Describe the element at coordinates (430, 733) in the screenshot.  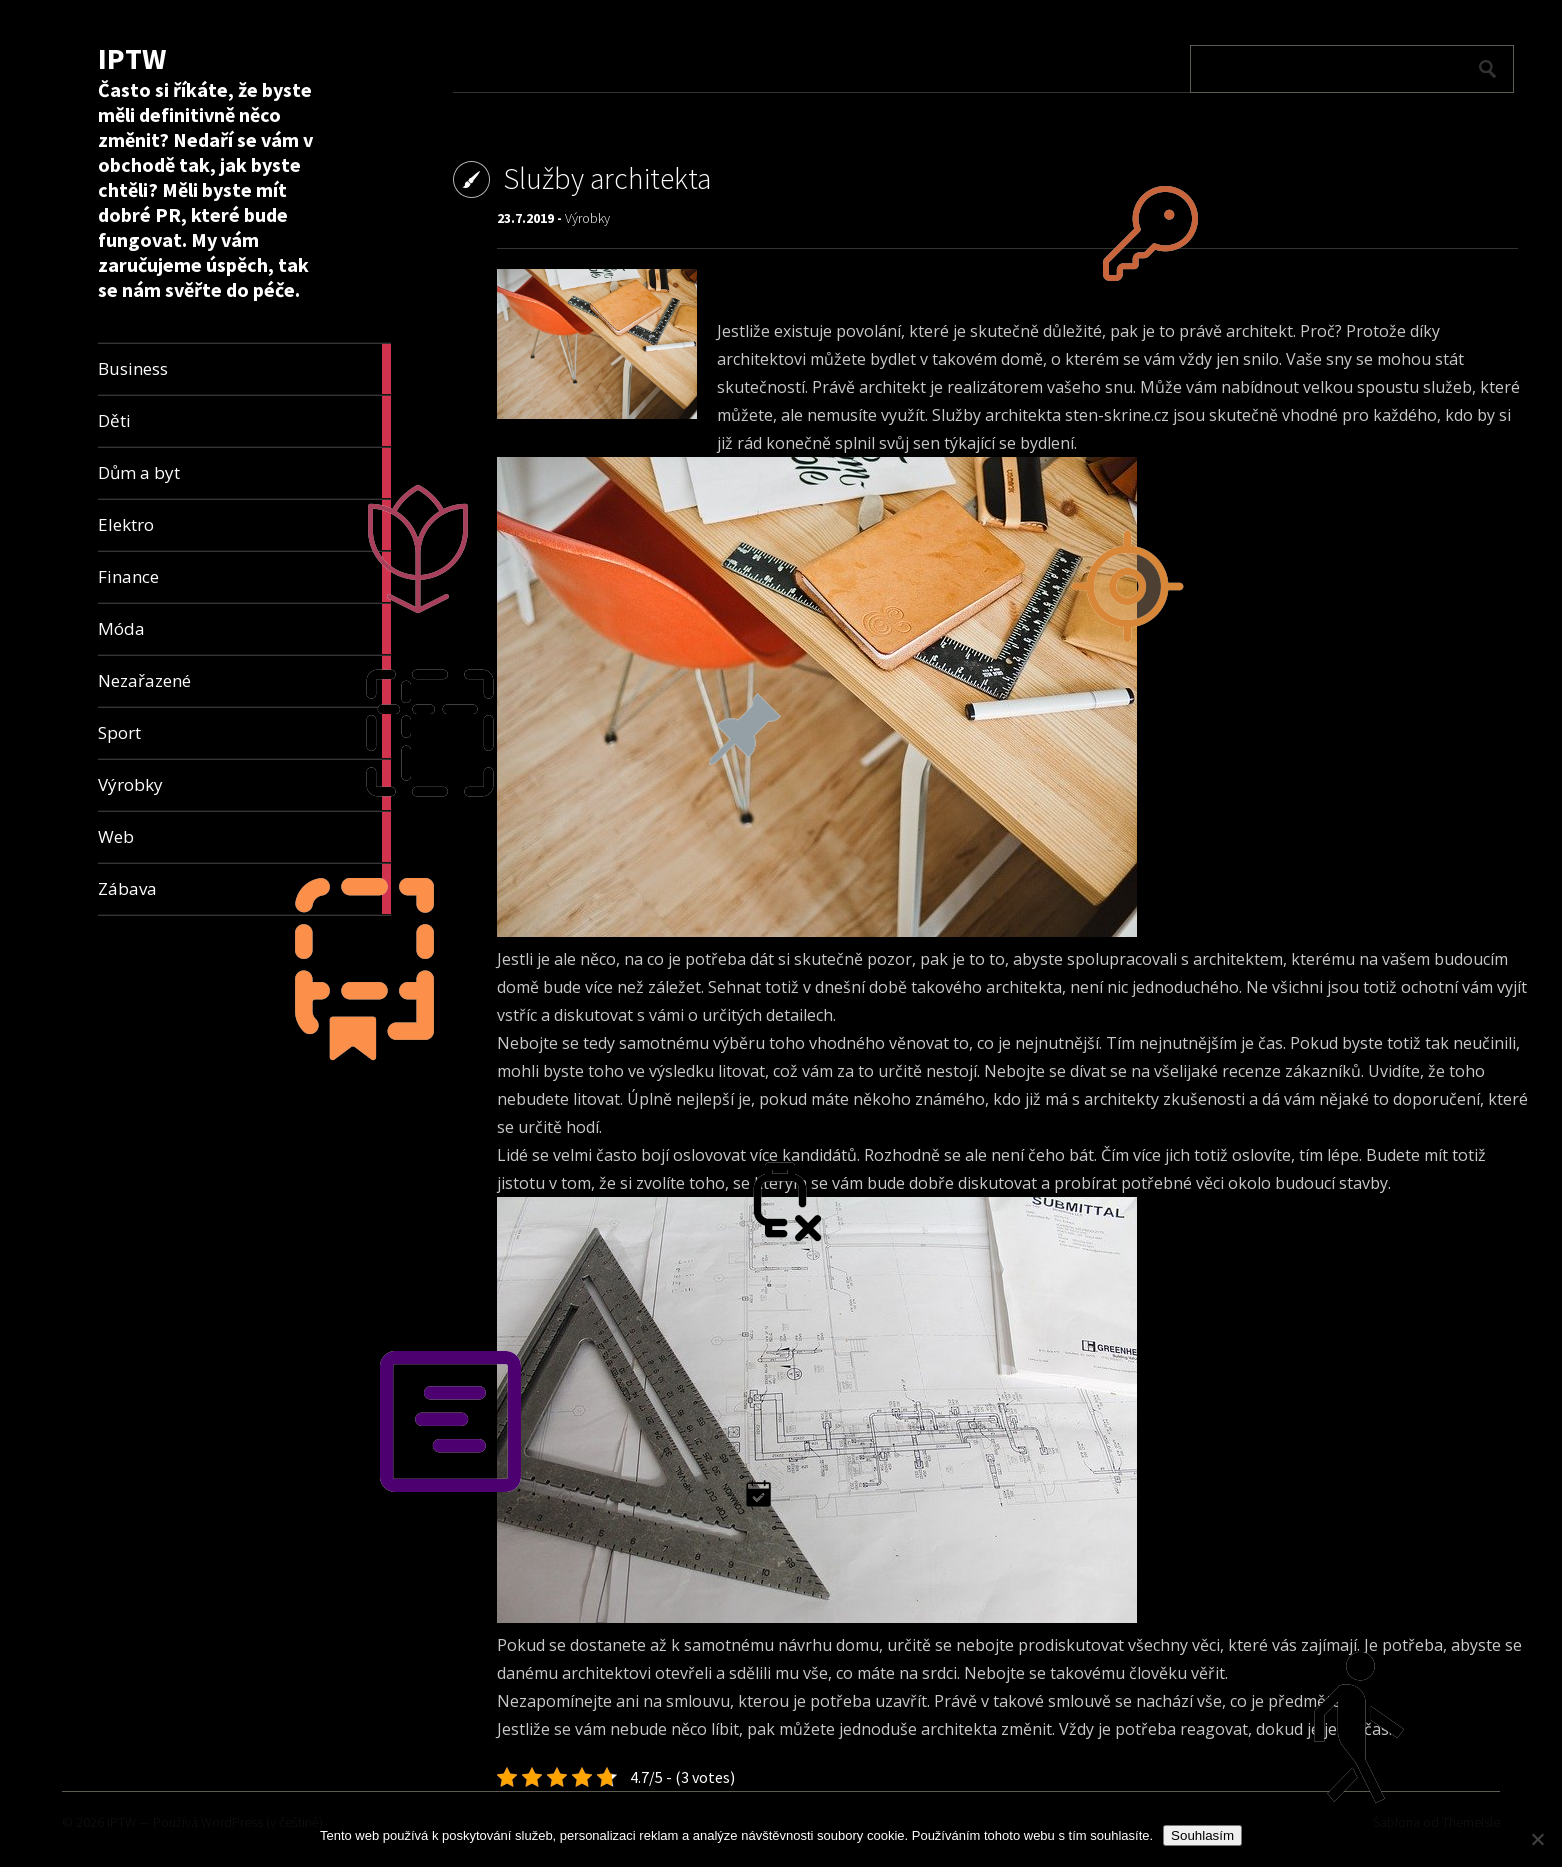
I see `create a new project from a template` at that location.